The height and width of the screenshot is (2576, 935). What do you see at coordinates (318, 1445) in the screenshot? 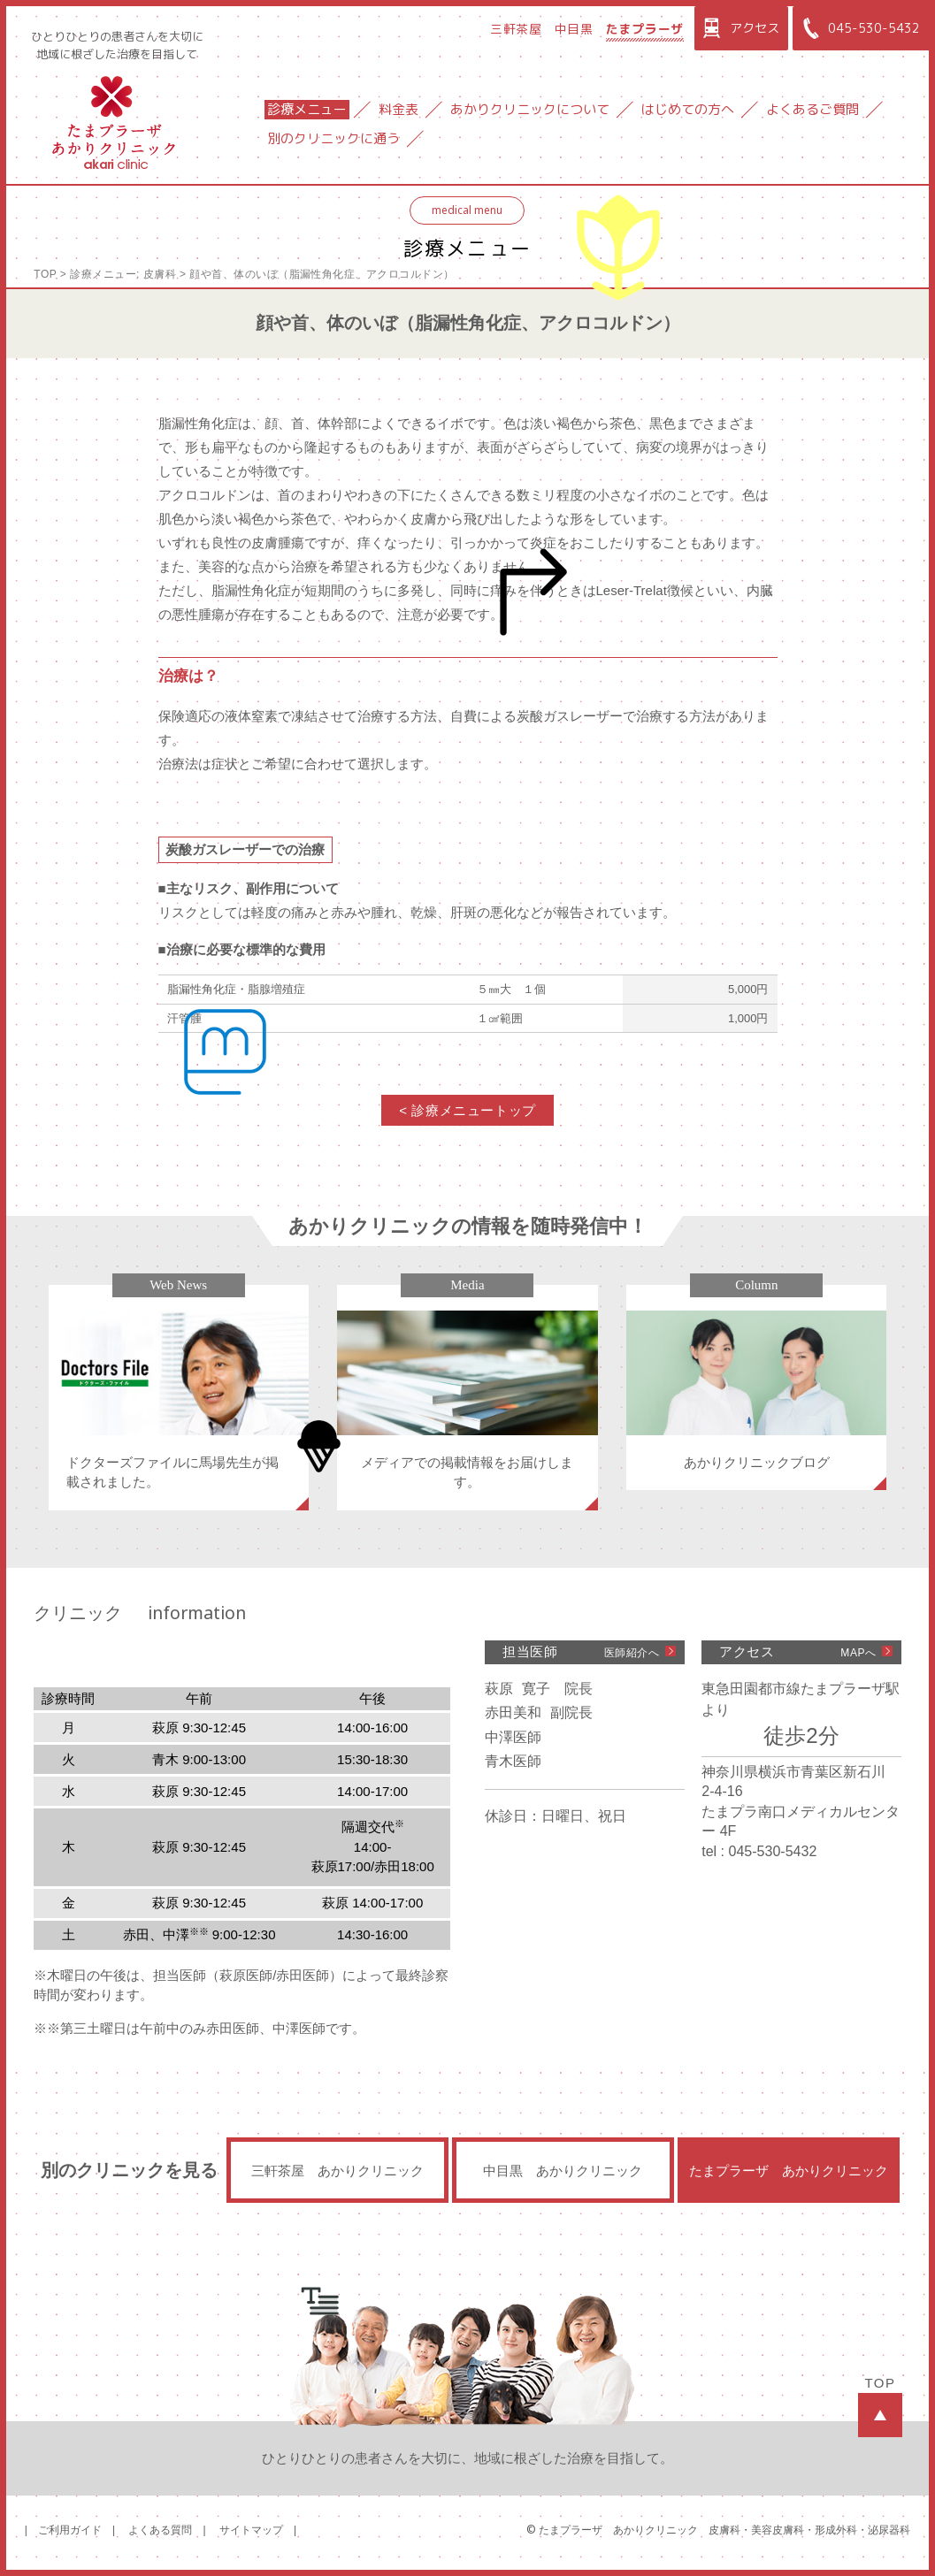
I see `browse dessert or ice cream options` at bounding box center [318, 1445].